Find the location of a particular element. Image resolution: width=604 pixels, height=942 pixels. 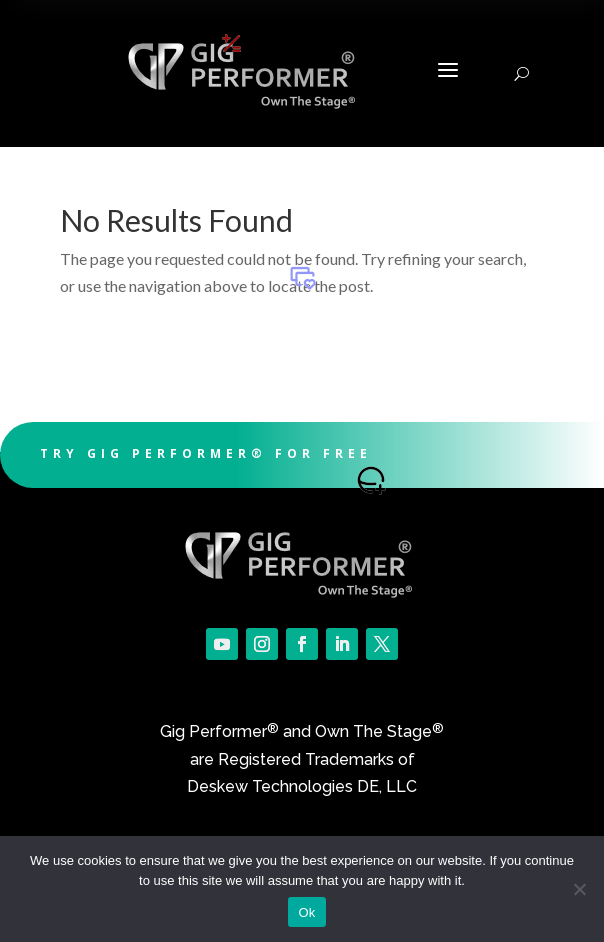

donate or send money to a cause you love is located at coordinates (302, 276).